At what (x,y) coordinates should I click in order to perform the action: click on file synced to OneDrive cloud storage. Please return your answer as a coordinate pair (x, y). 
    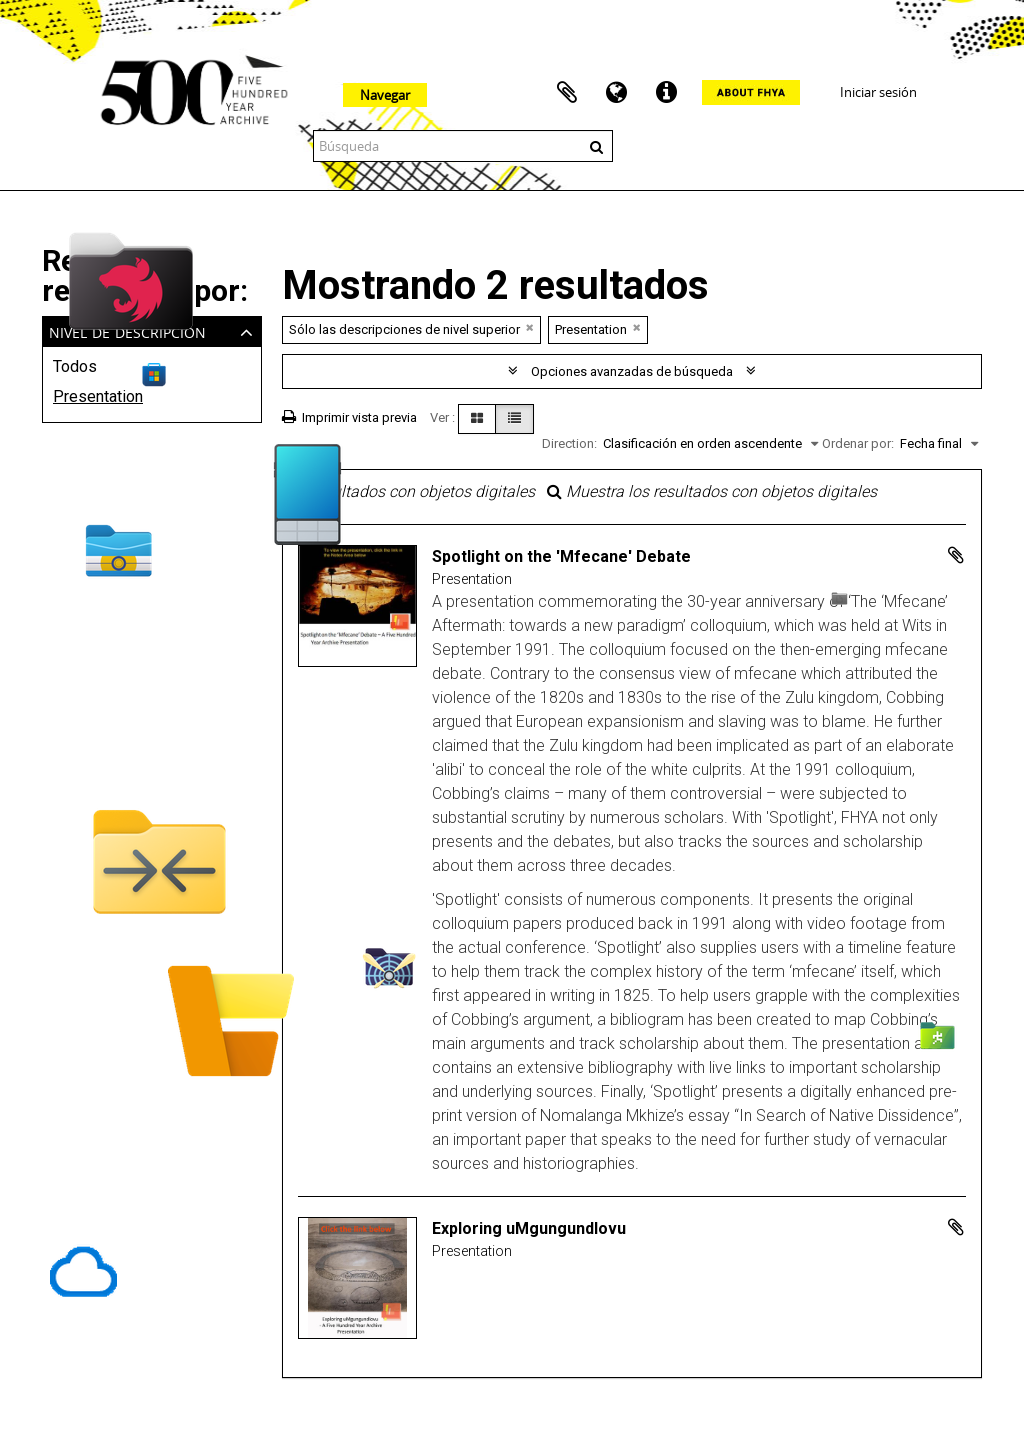
    Looking at the image, I should click on (83, 1274).